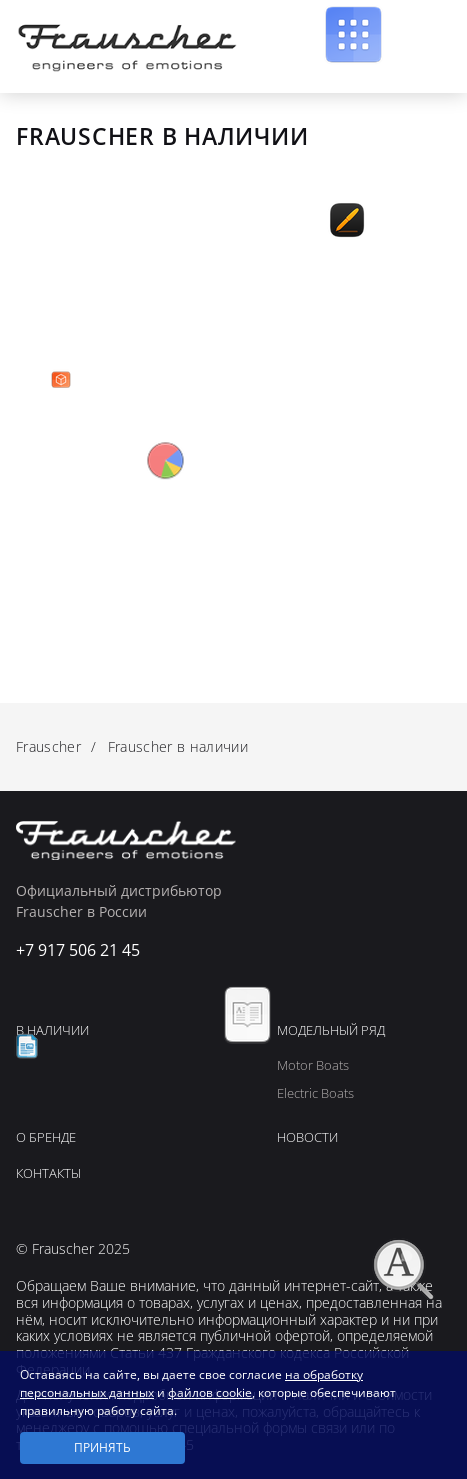 This screenshot has width=467, height=1479. Describe the element at coordinates (347, 220) in the screenshot. I see `open pages document editor` at that location.